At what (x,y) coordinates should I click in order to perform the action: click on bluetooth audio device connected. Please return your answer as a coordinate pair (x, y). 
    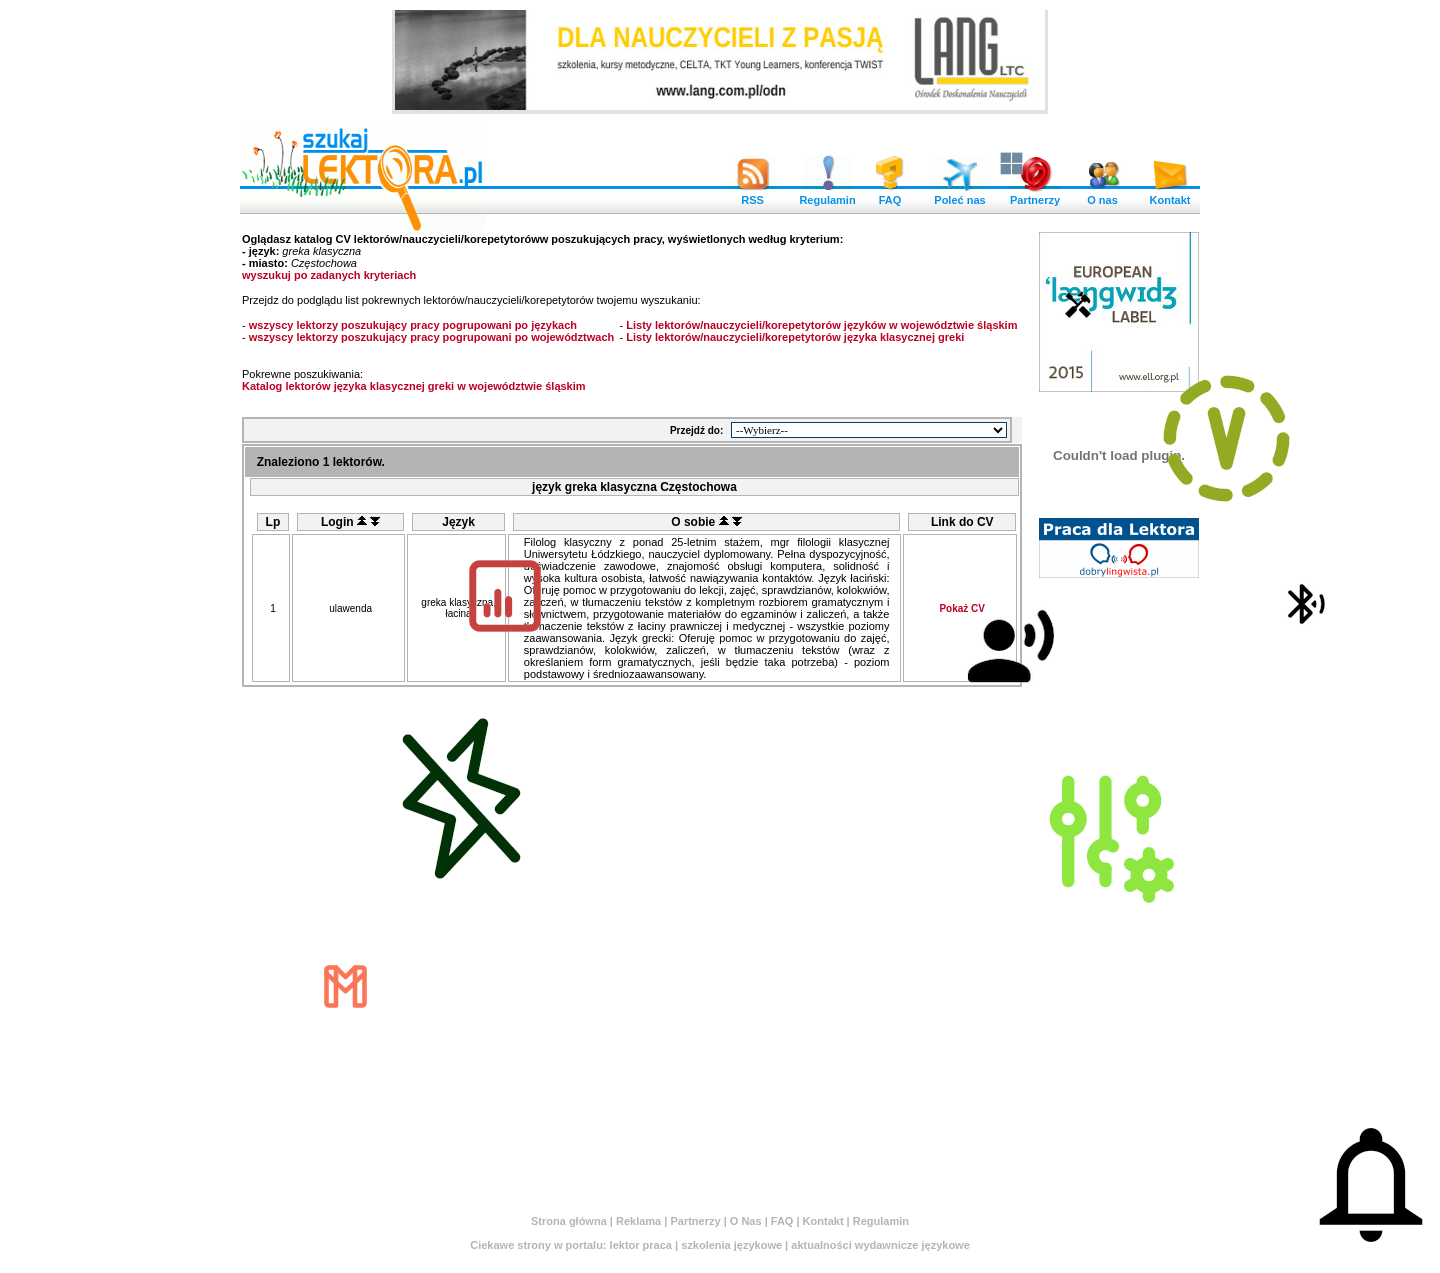
    Looking at the image, I should click on (1306, 604).